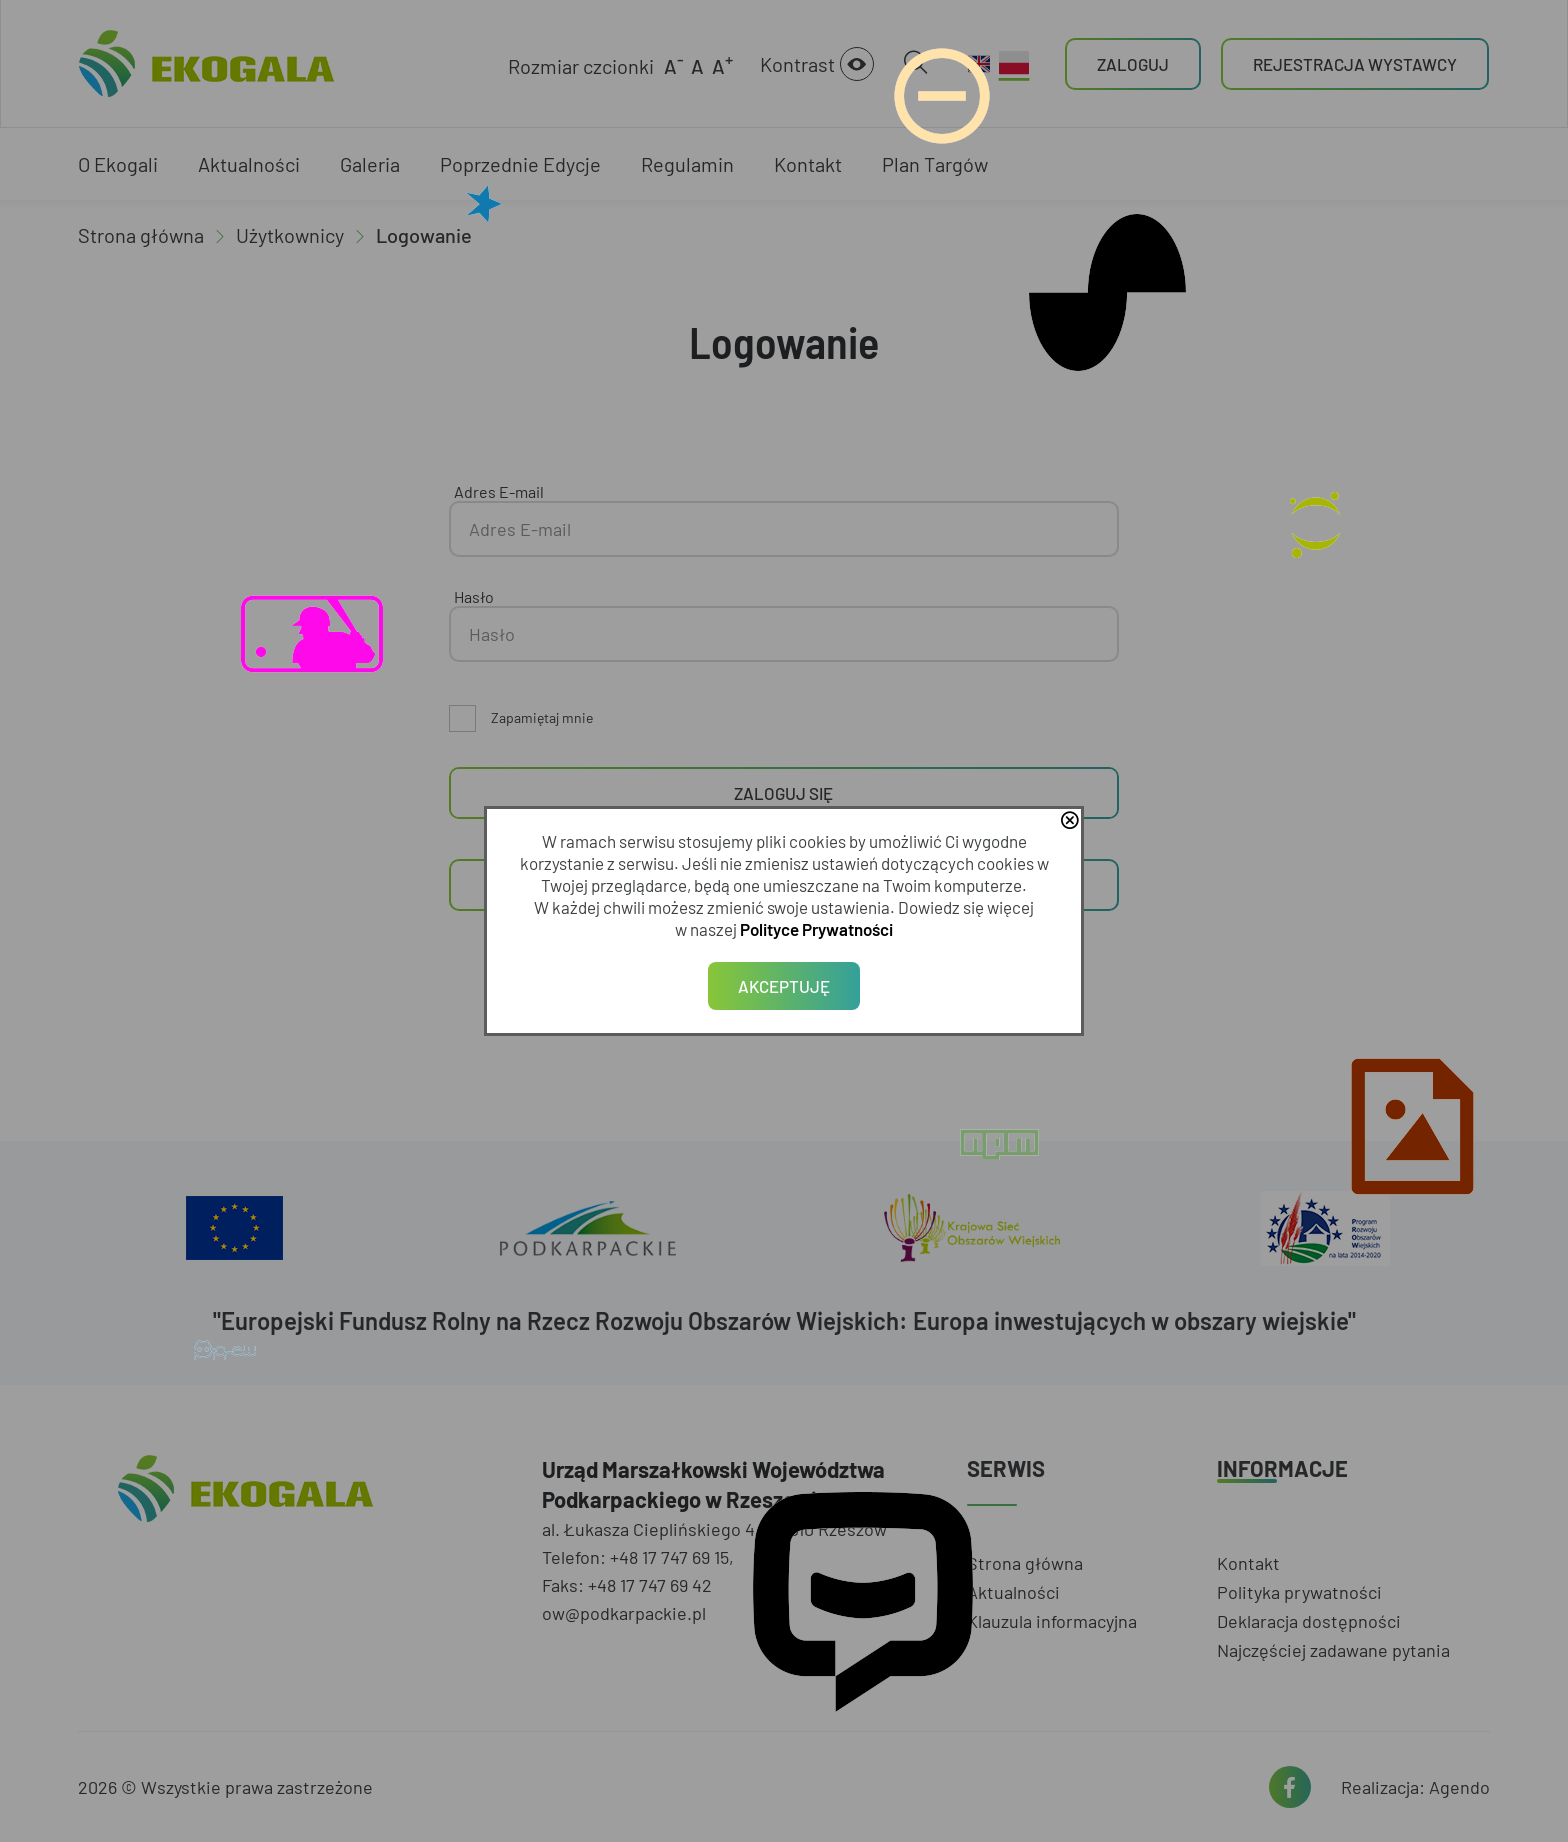 The image size is (1568, 1842). I want to click on open chatbot assistant, so click(863, 1602).